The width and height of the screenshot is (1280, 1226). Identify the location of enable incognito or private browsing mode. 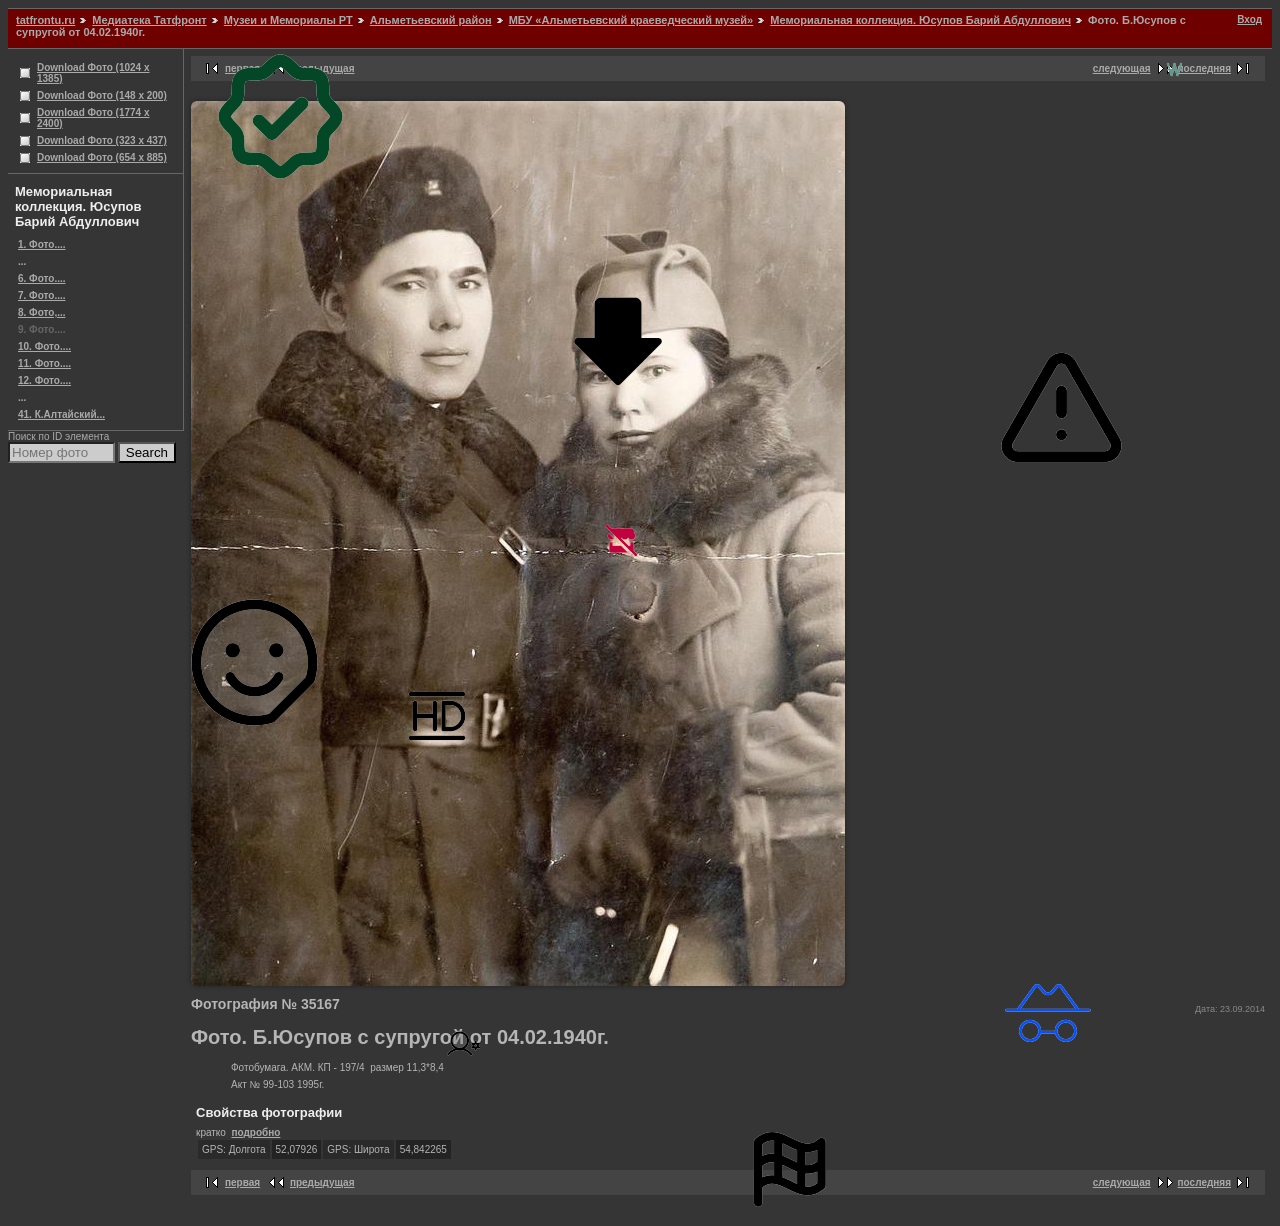
(1048, 1013).